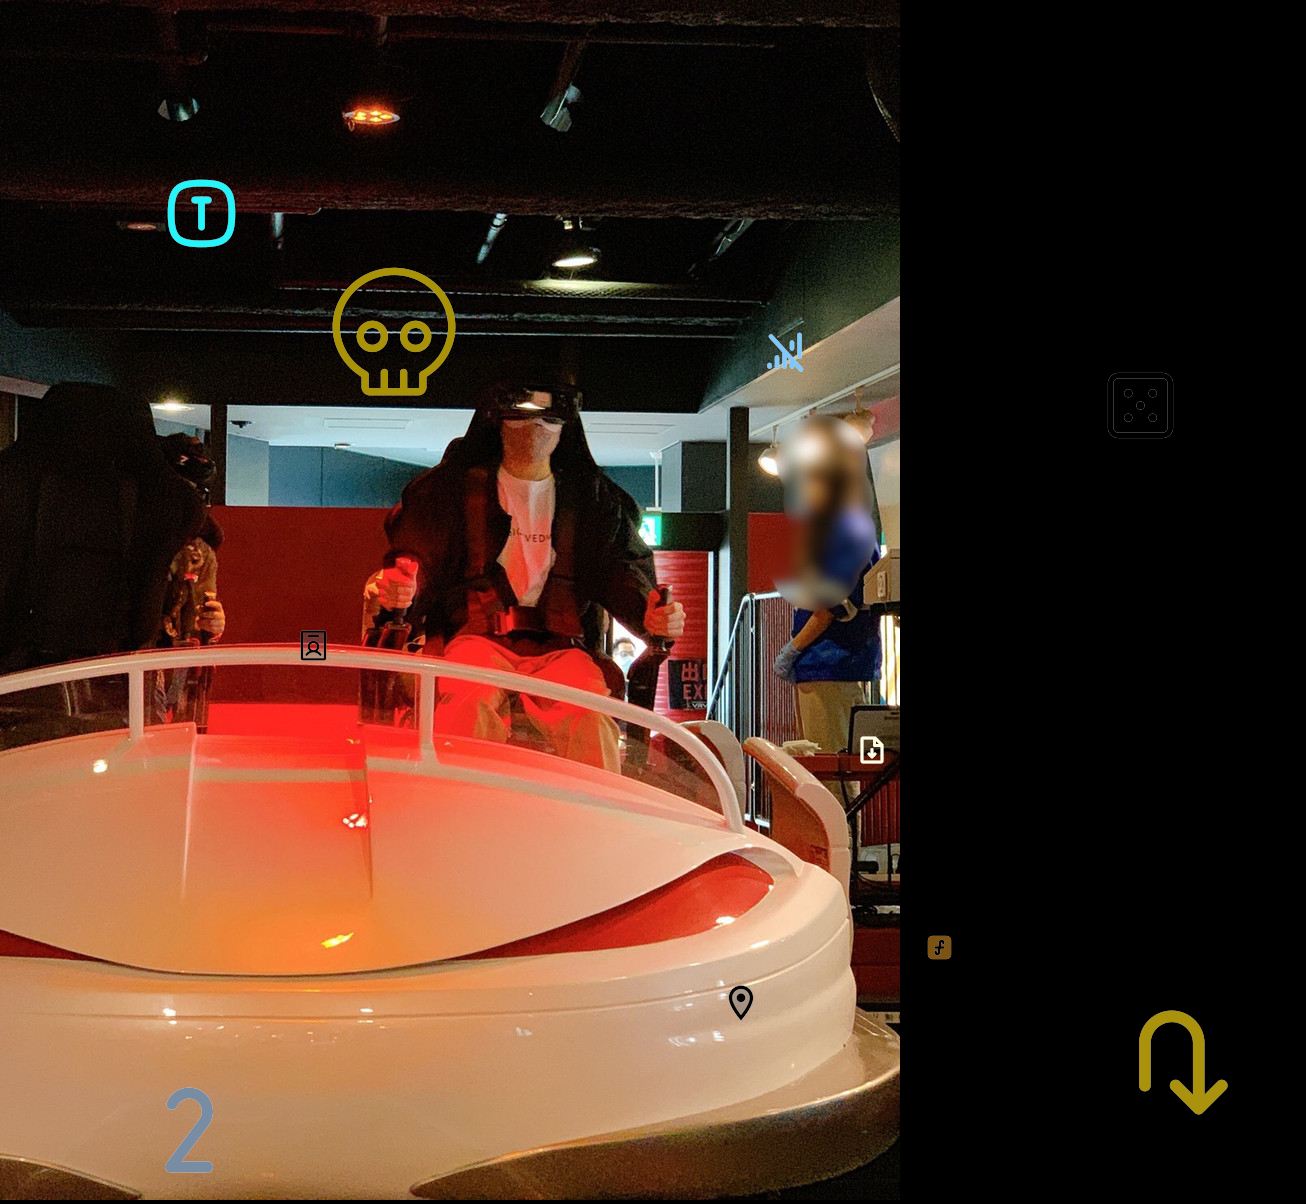 This screenshot has width=1306, height=1204. I want to click on no cellular signal available, so click(786, 353).